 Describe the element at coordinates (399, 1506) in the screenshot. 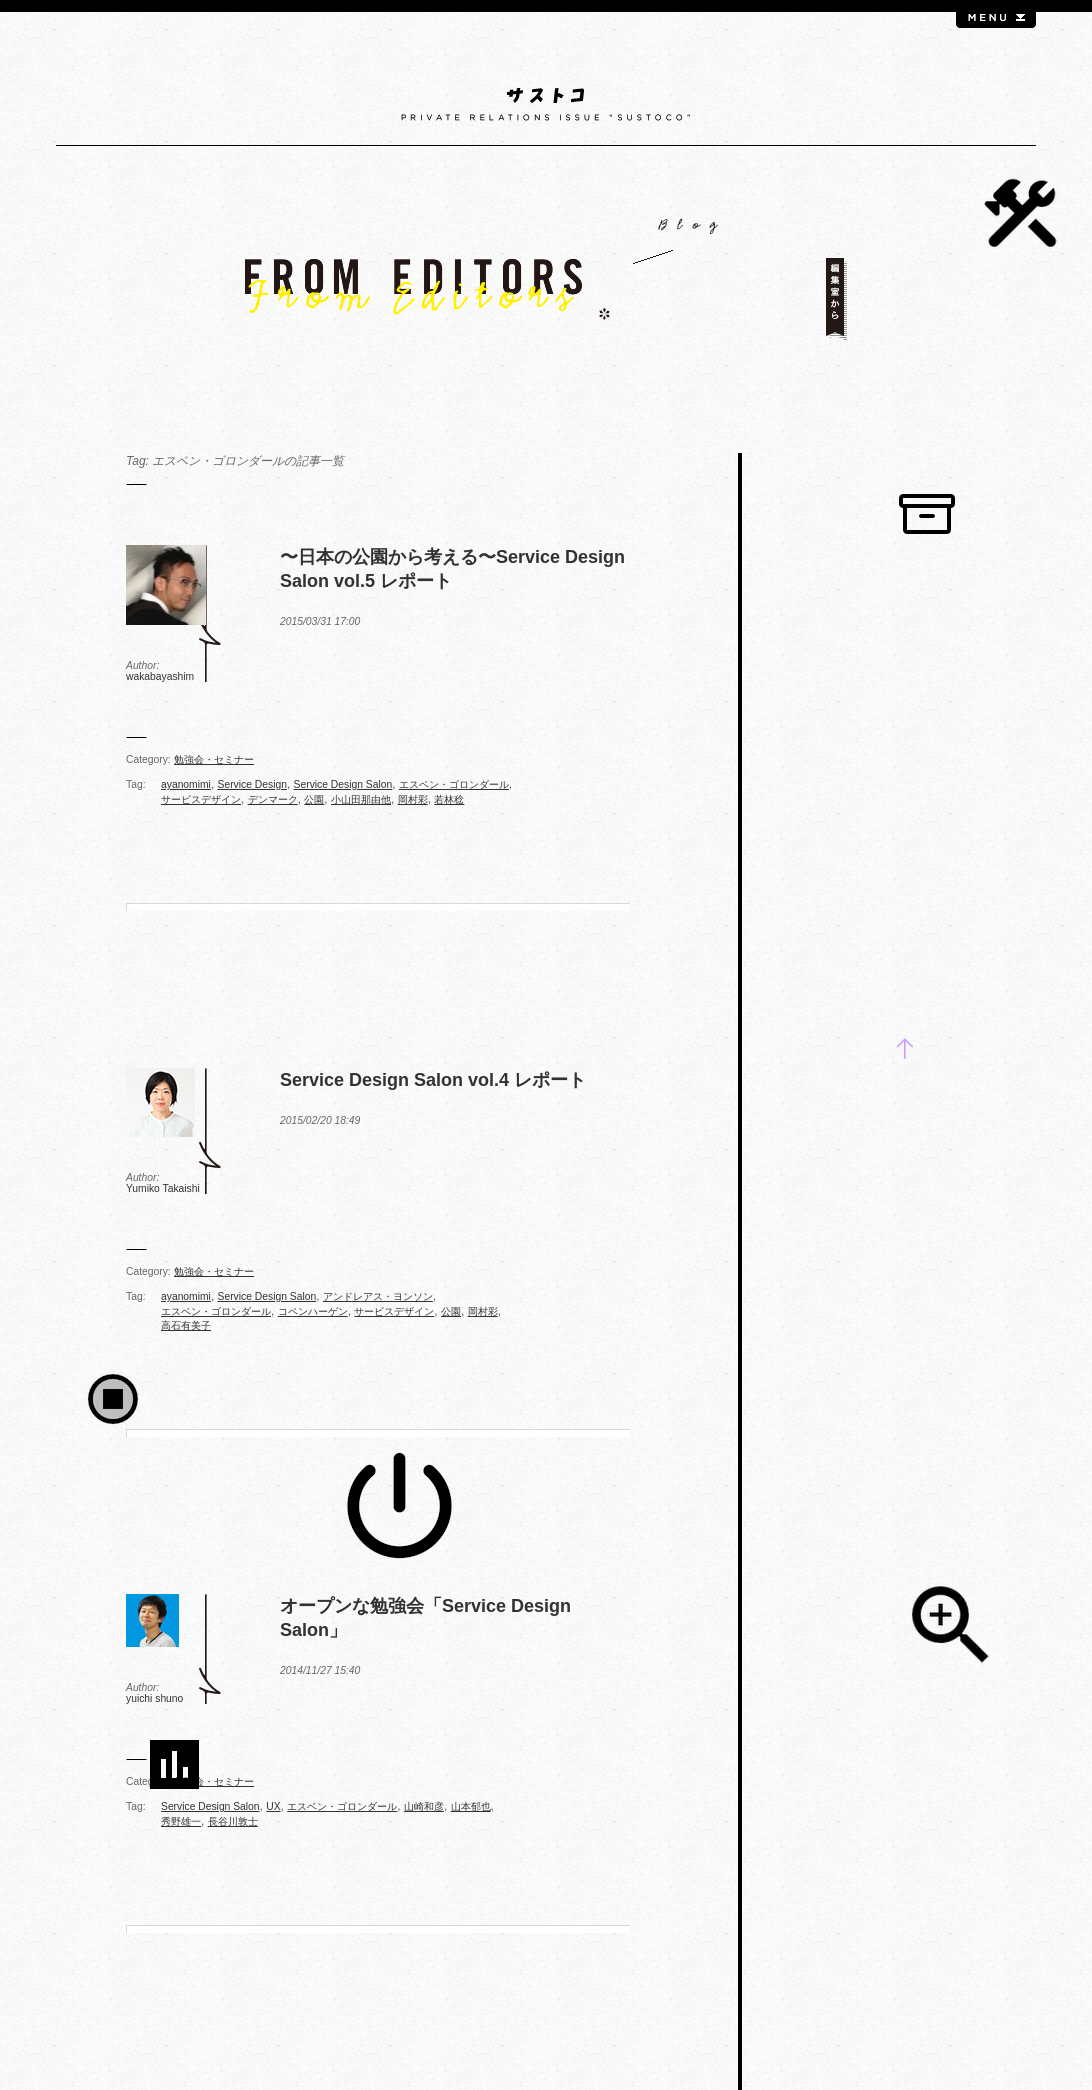

I see `turn device on or off` at that location.